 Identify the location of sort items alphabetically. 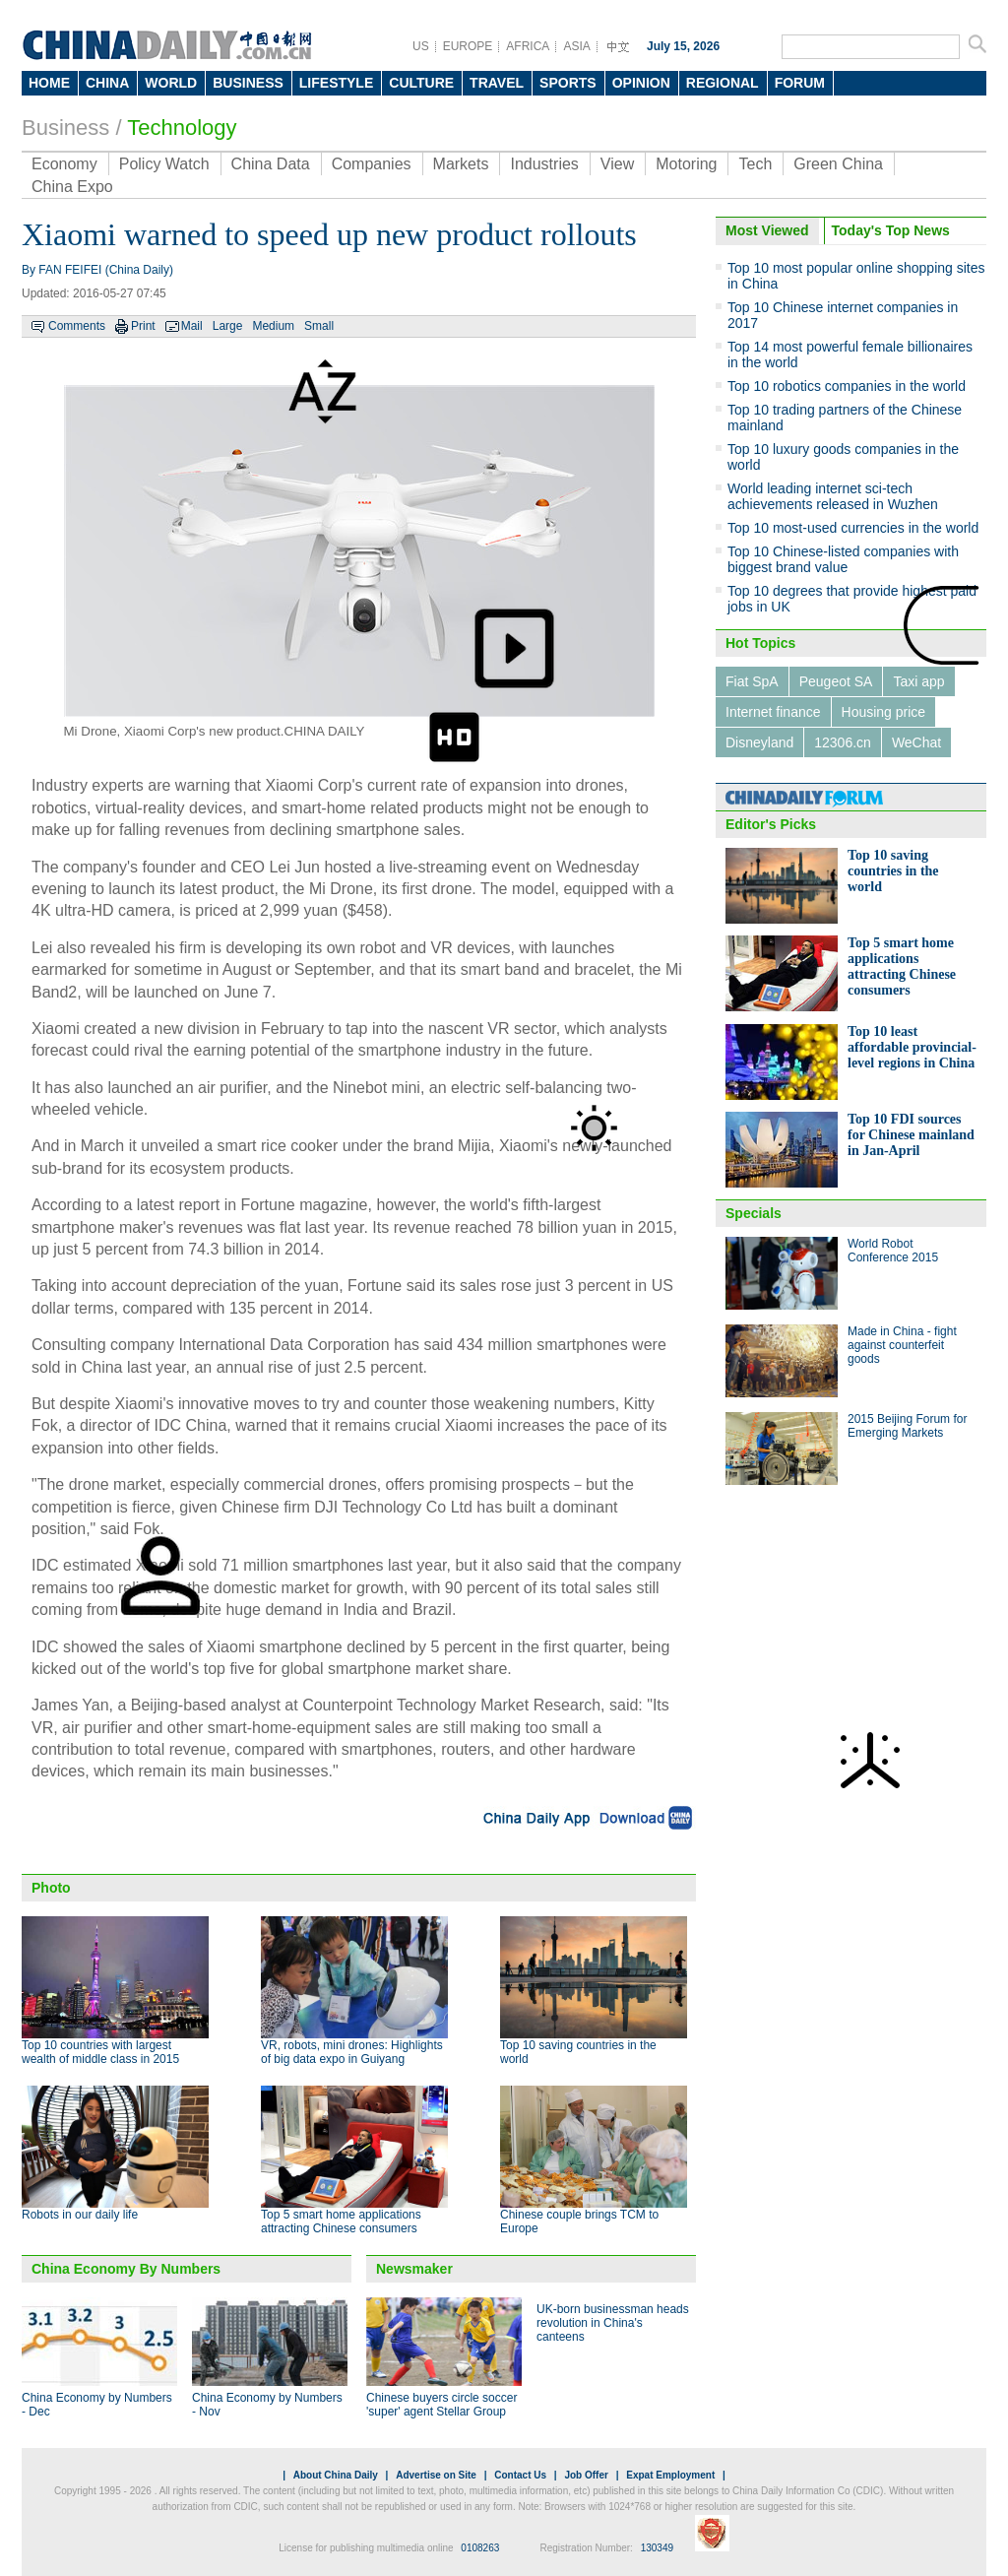
(323, 391).